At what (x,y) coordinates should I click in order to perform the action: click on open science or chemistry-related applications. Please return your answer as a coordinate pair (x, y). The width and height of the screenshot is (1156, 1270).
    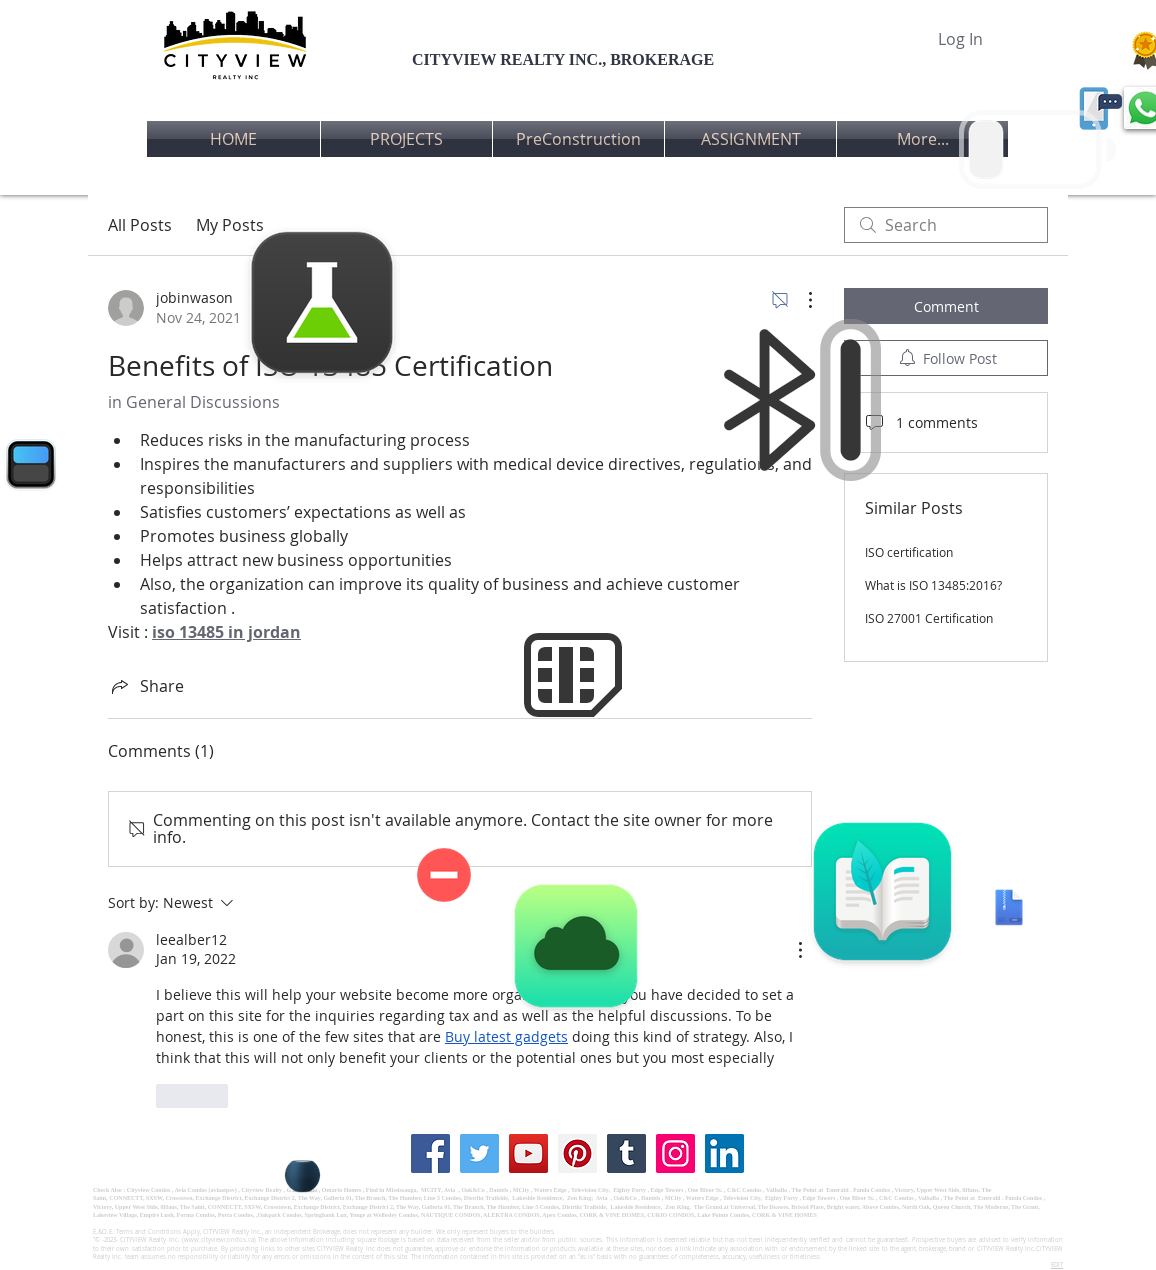
    Looking at the image, I should click on (322, 305).